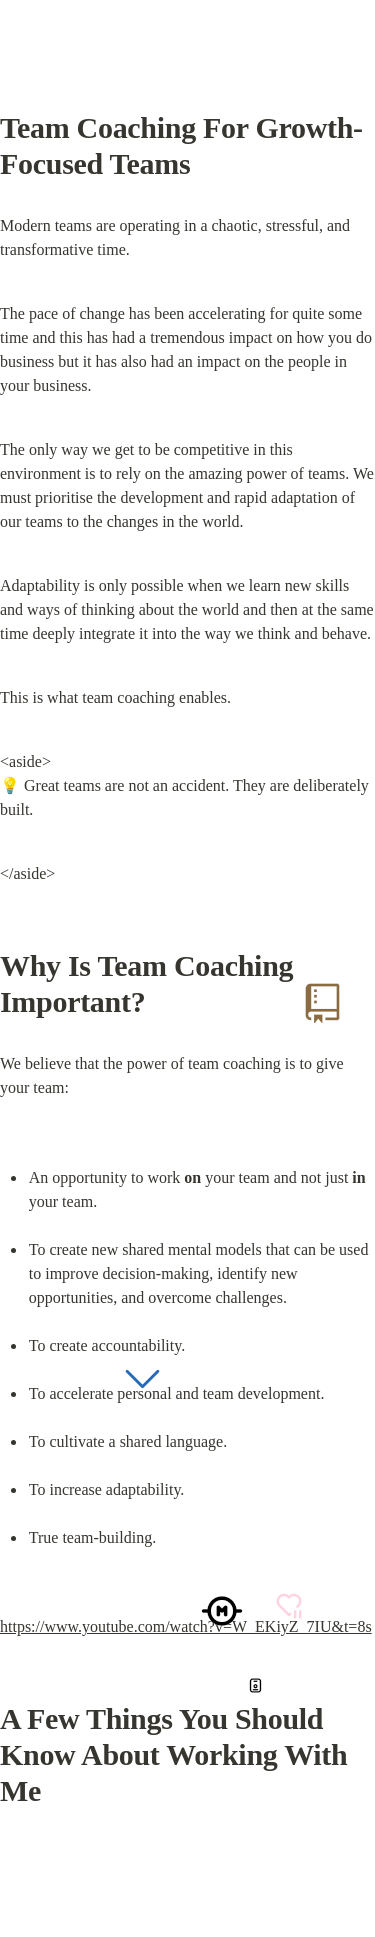 The width and height of the screenshot is (375, 1937). I want to click on view your ID or profile badge, so click(255, 1685).